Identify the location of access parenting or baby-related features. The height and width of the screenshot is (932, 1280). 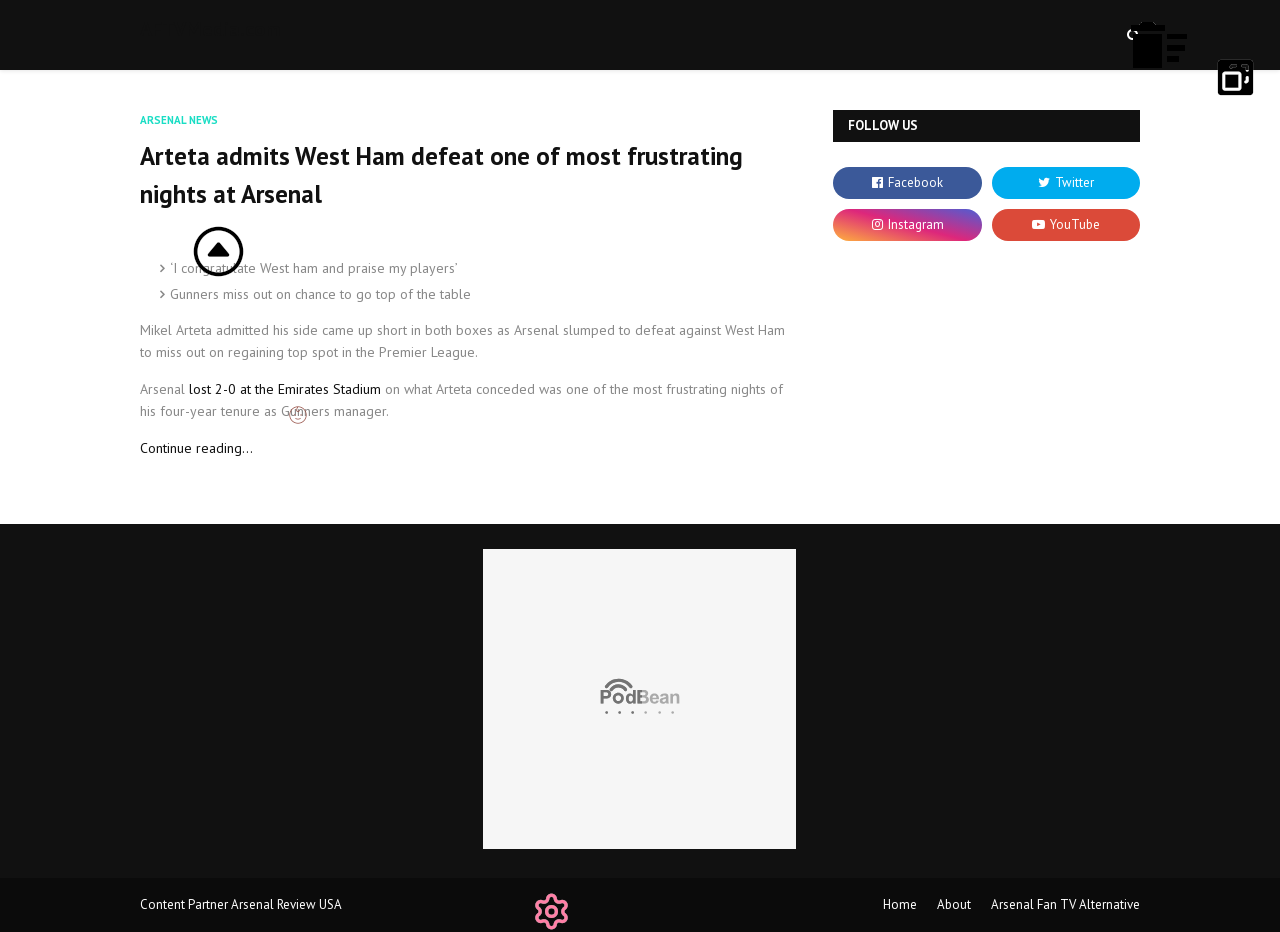
(298, 415).